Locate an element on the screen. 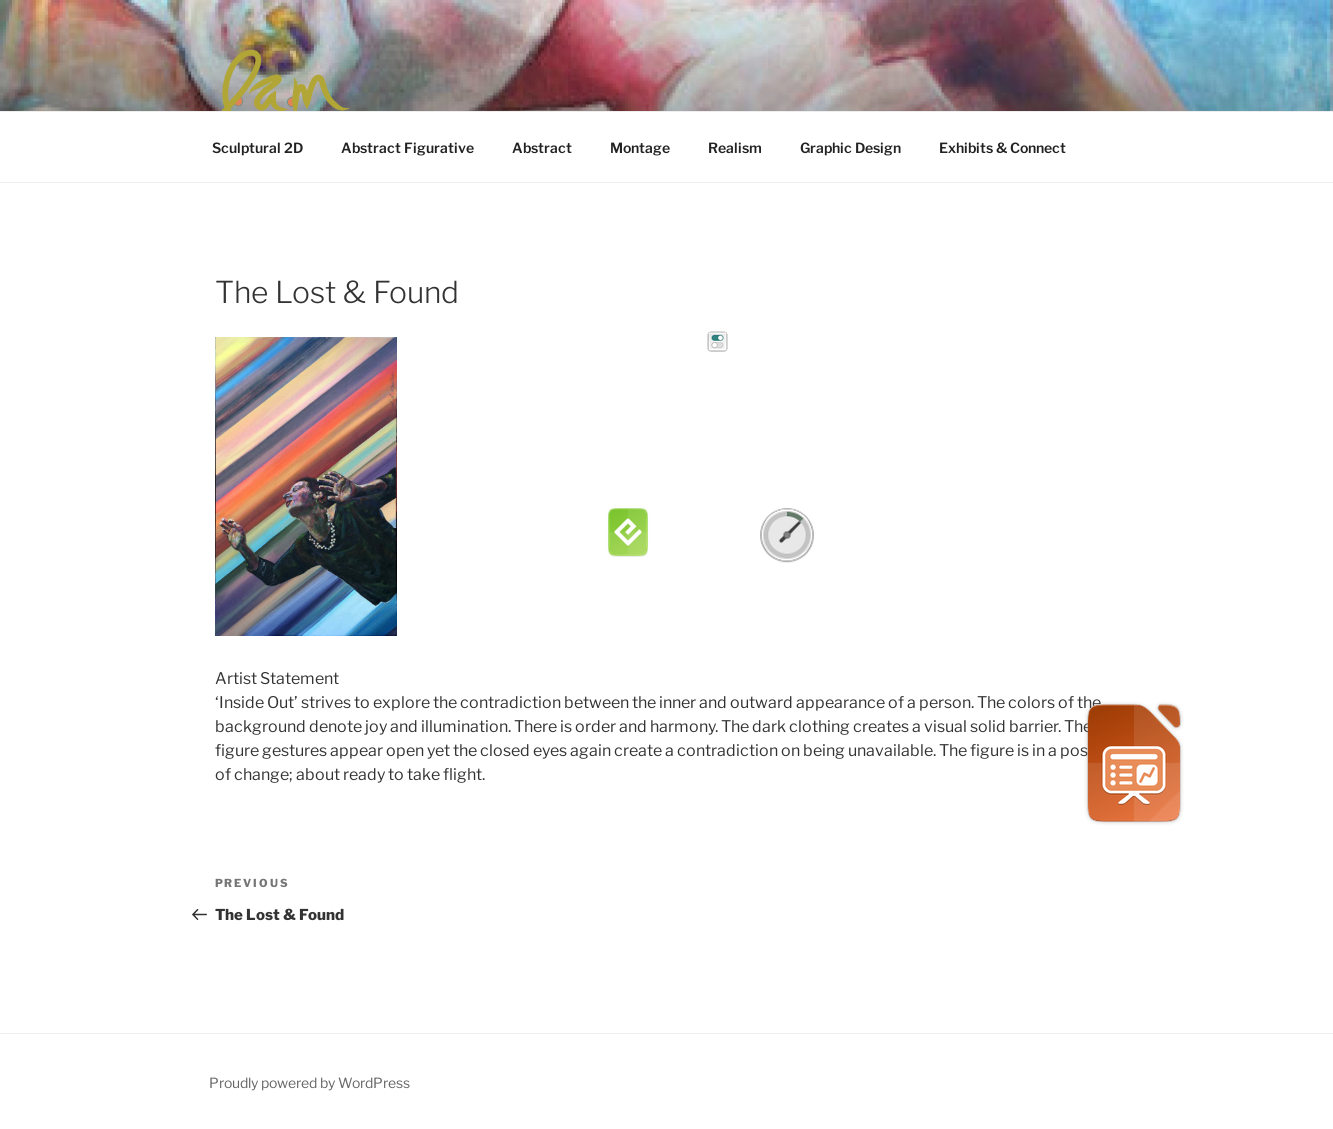 The height and width of the screenshot is (1129, 1333). open libreoffice impress presentation software is located at coordinates (1134, 763).